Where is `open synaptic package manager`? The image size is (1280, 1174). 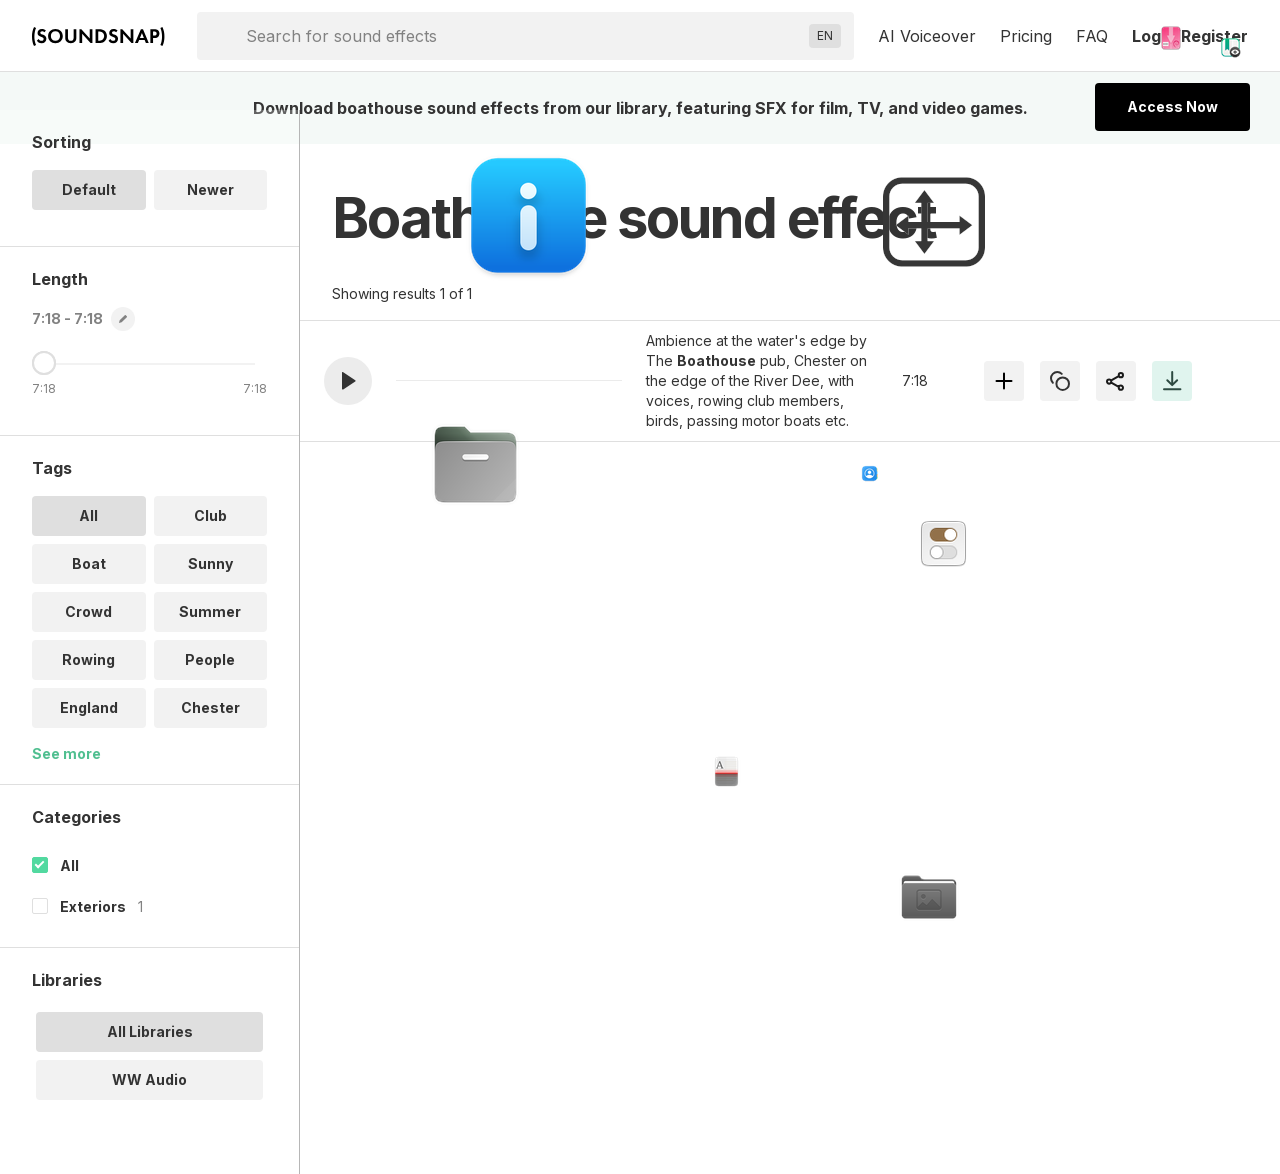
open synaptic package manager is located at coordinates (1171, 38).